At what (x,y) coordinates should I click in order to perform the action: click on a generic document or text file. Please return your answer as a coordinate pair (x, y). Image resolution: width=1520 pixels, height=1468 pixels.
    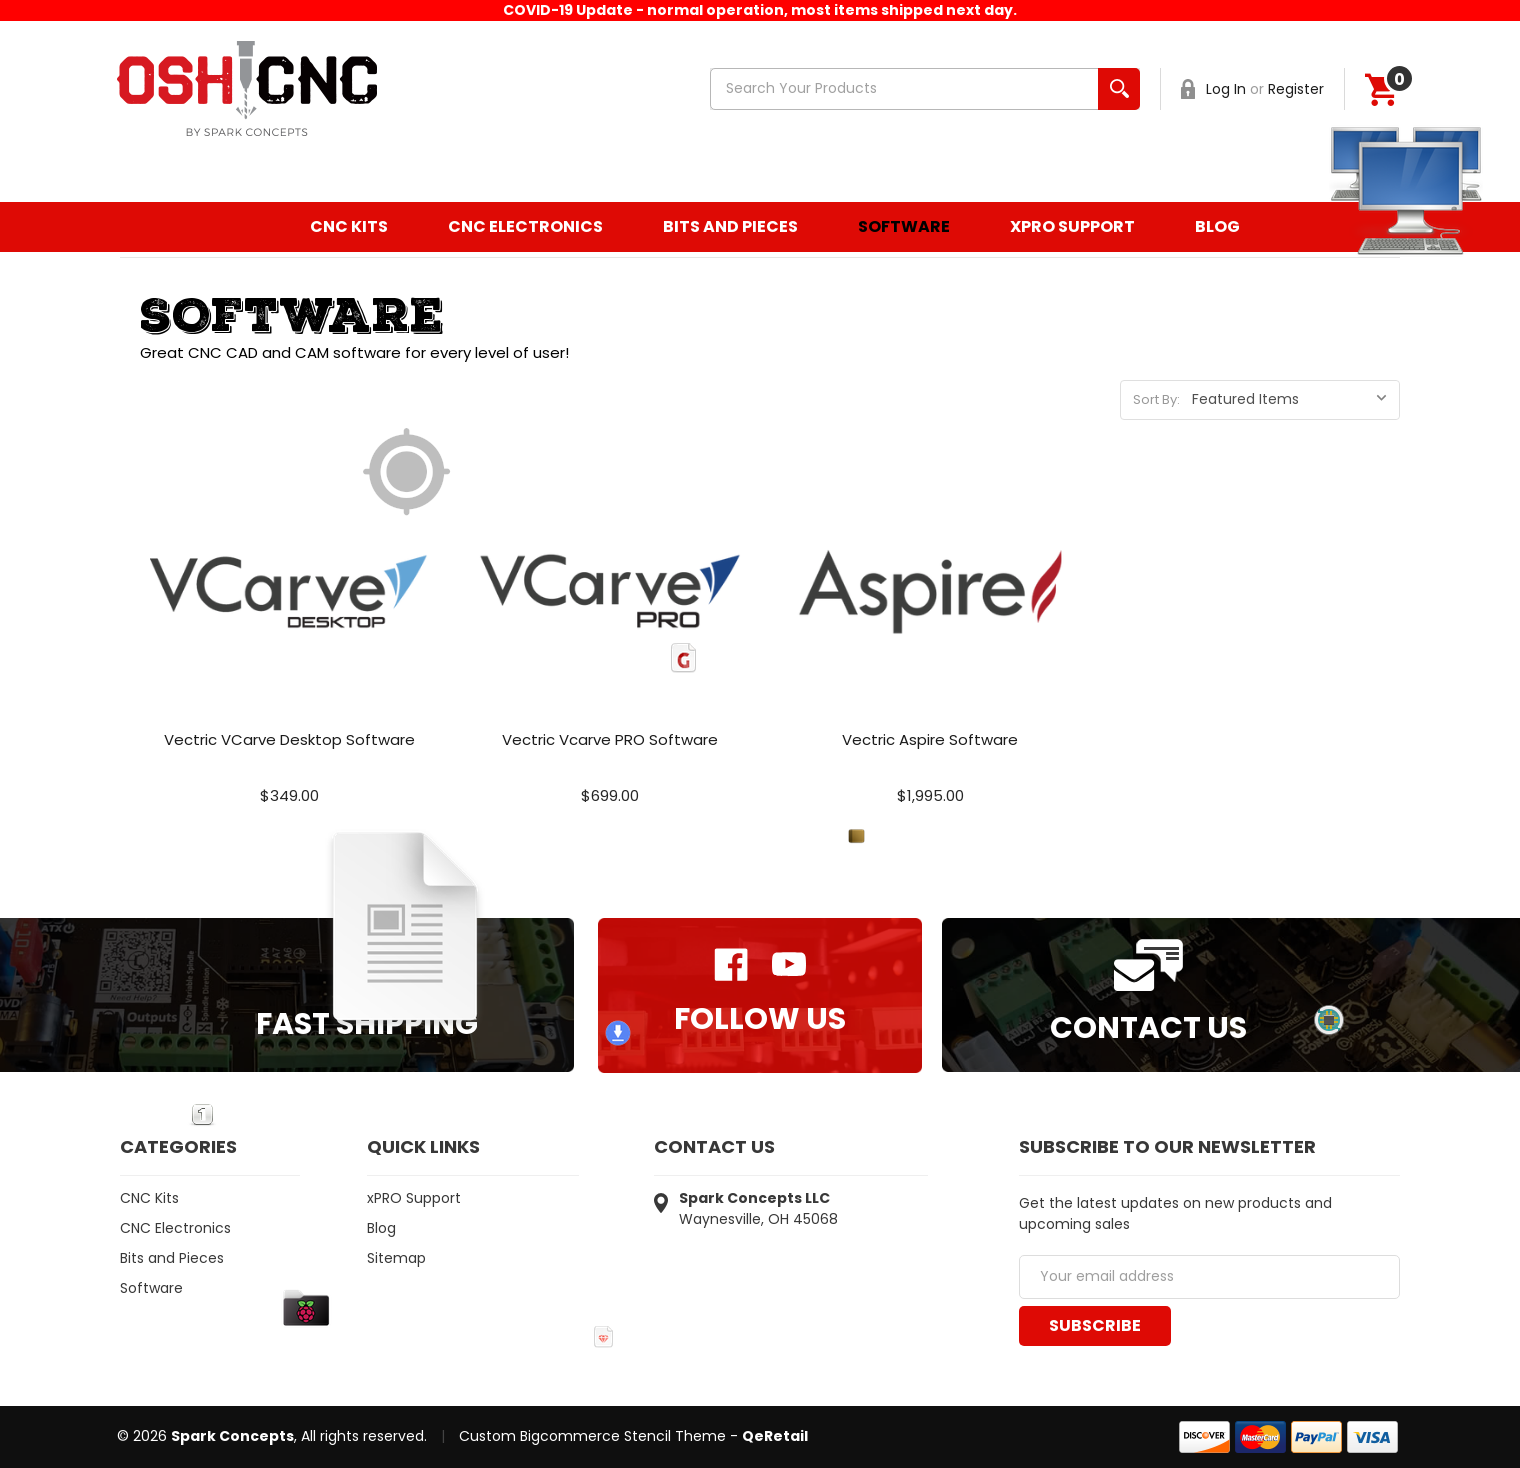
    Looking at the image, I should click on (405, 930).